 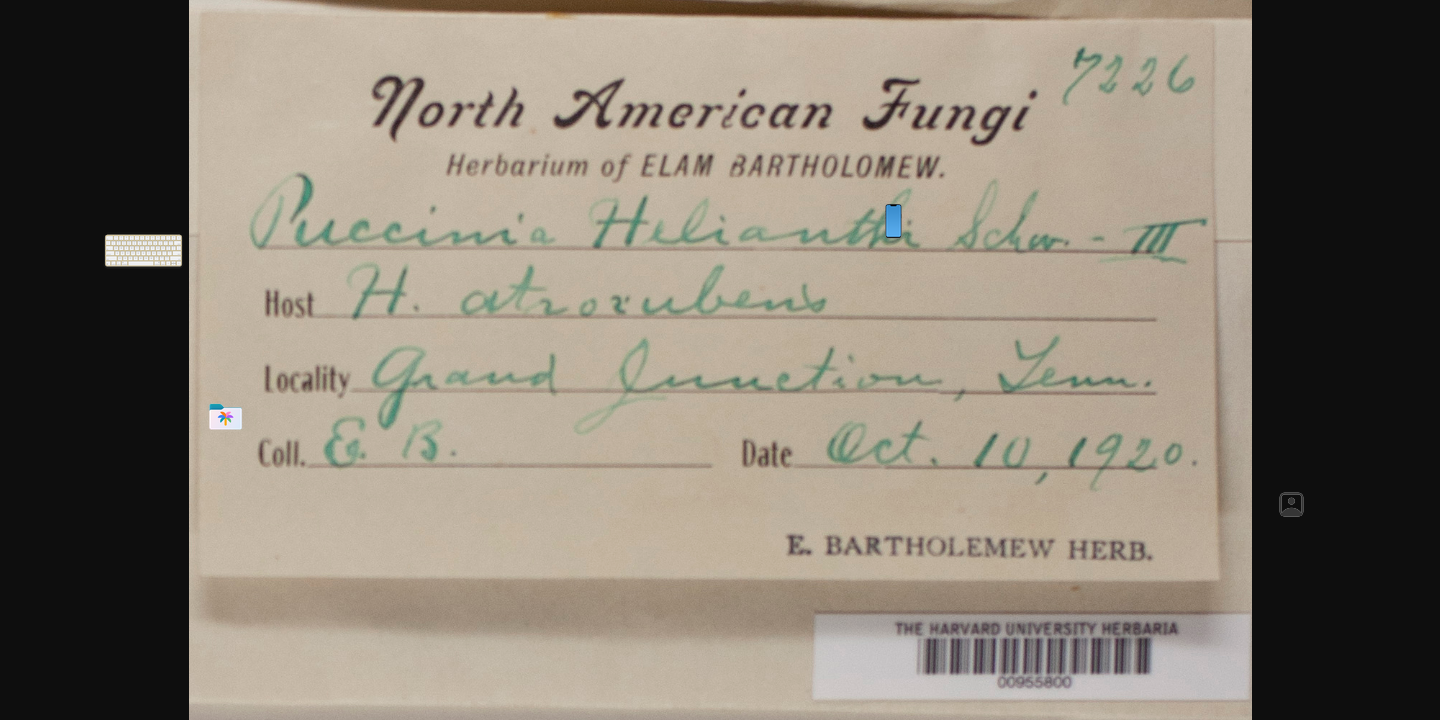 I want to click on configure login screen settings, so click(x=1291, y=504).